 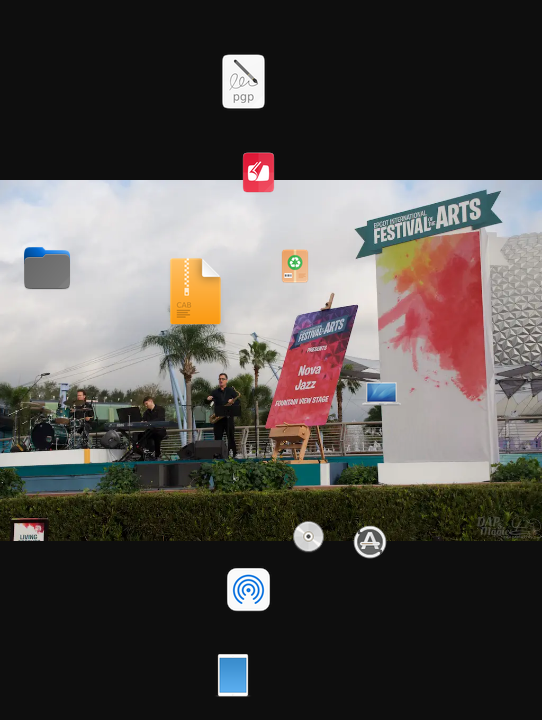 What do you see at coordinates (258, 172) in the screenshot?
I see `an encapsulated postscript (.eps) file` at bounding box center [258, 172].